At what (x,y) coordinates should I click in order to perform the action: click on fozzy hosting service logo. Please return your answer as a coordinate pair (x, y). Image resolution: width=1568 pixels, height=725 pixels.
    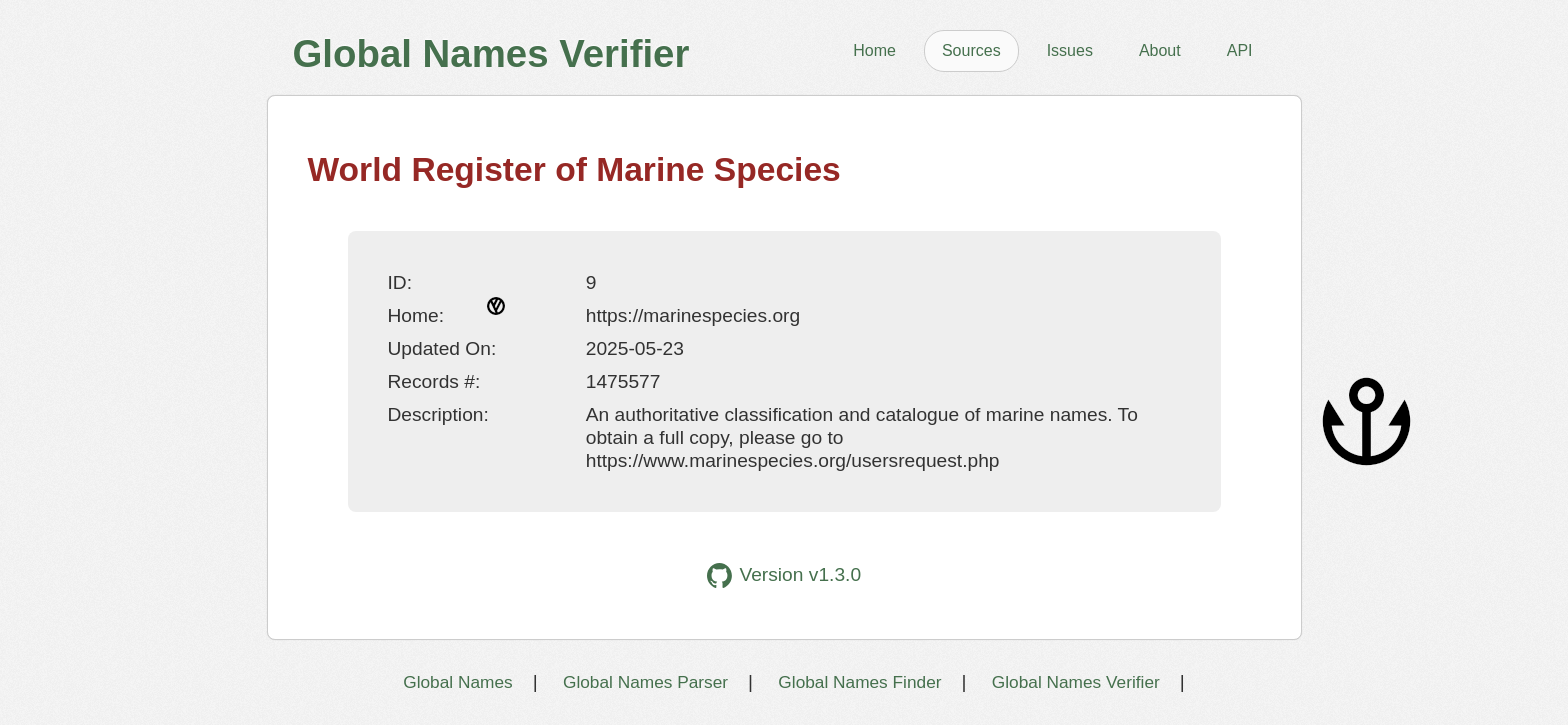
    Looking at the image, I should click on (496, 306).